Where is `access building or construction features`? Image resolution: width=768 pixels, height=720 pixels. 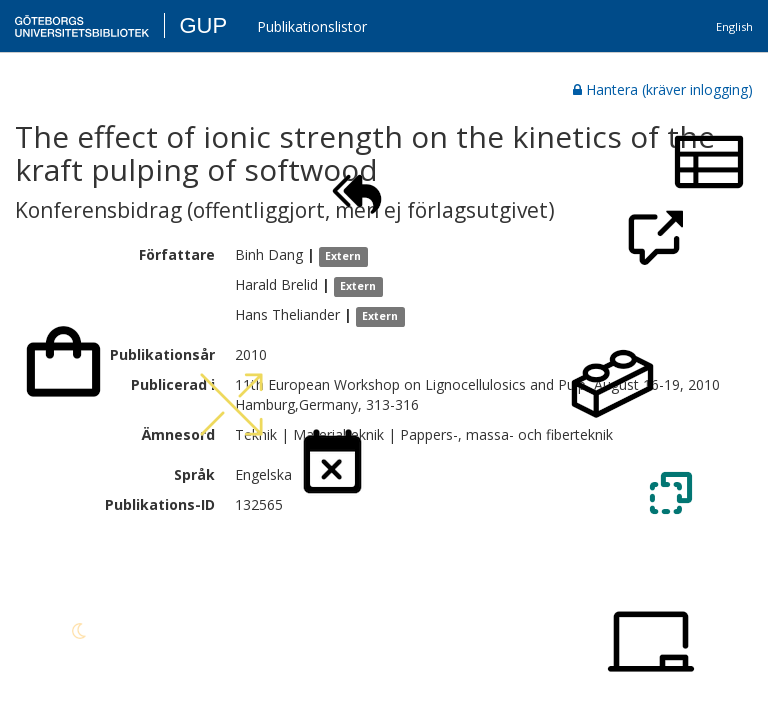
access building or construction features is located at coordinates (612, 382).